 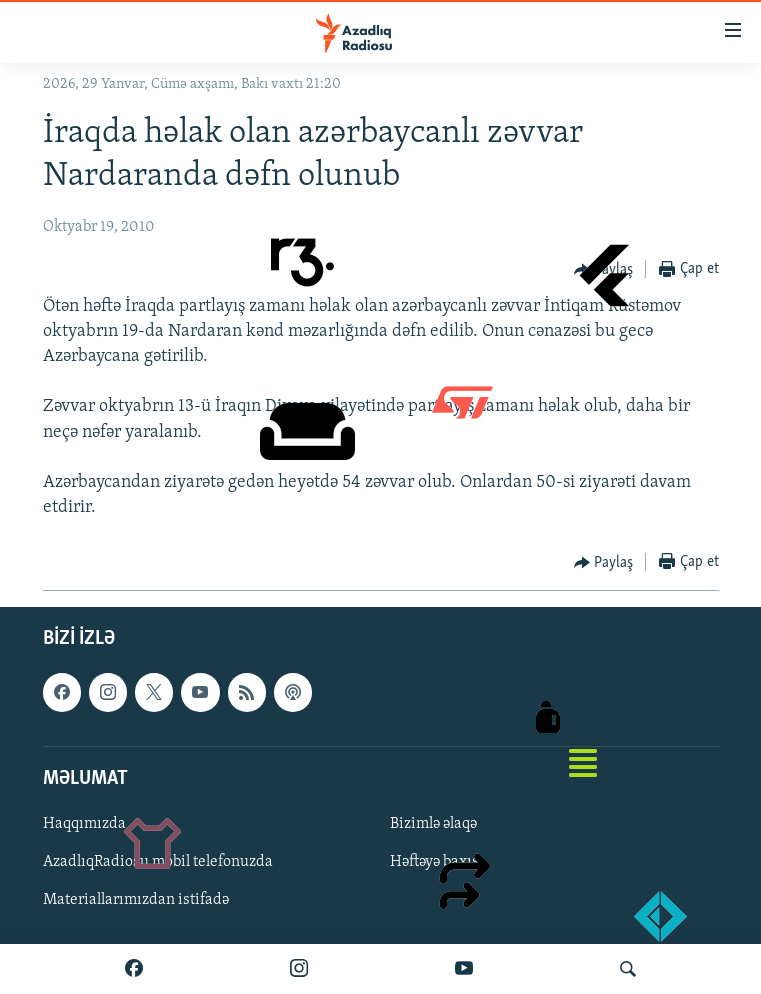 I want to click on justify text alignment, so click(x=583, y=763).